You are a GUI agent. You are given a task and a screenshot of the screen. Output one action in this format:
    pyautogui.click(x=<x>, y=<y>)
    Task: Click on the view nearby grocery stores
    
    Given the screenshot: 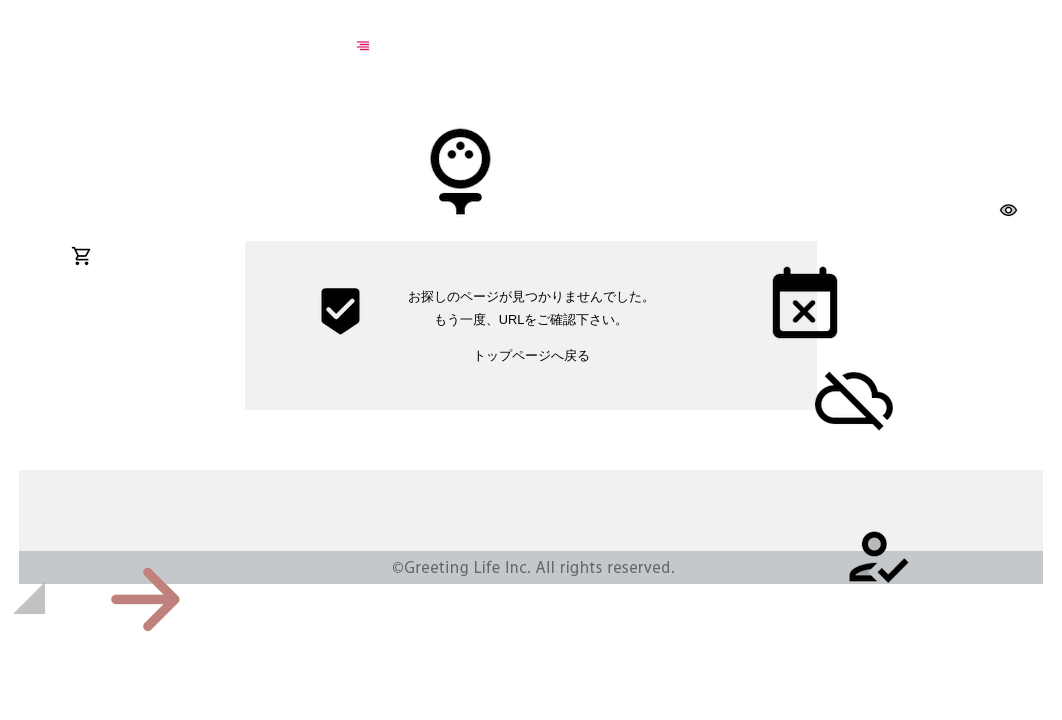 What is the action you would take?
    pyautogui.click(x=82, y=256)
    